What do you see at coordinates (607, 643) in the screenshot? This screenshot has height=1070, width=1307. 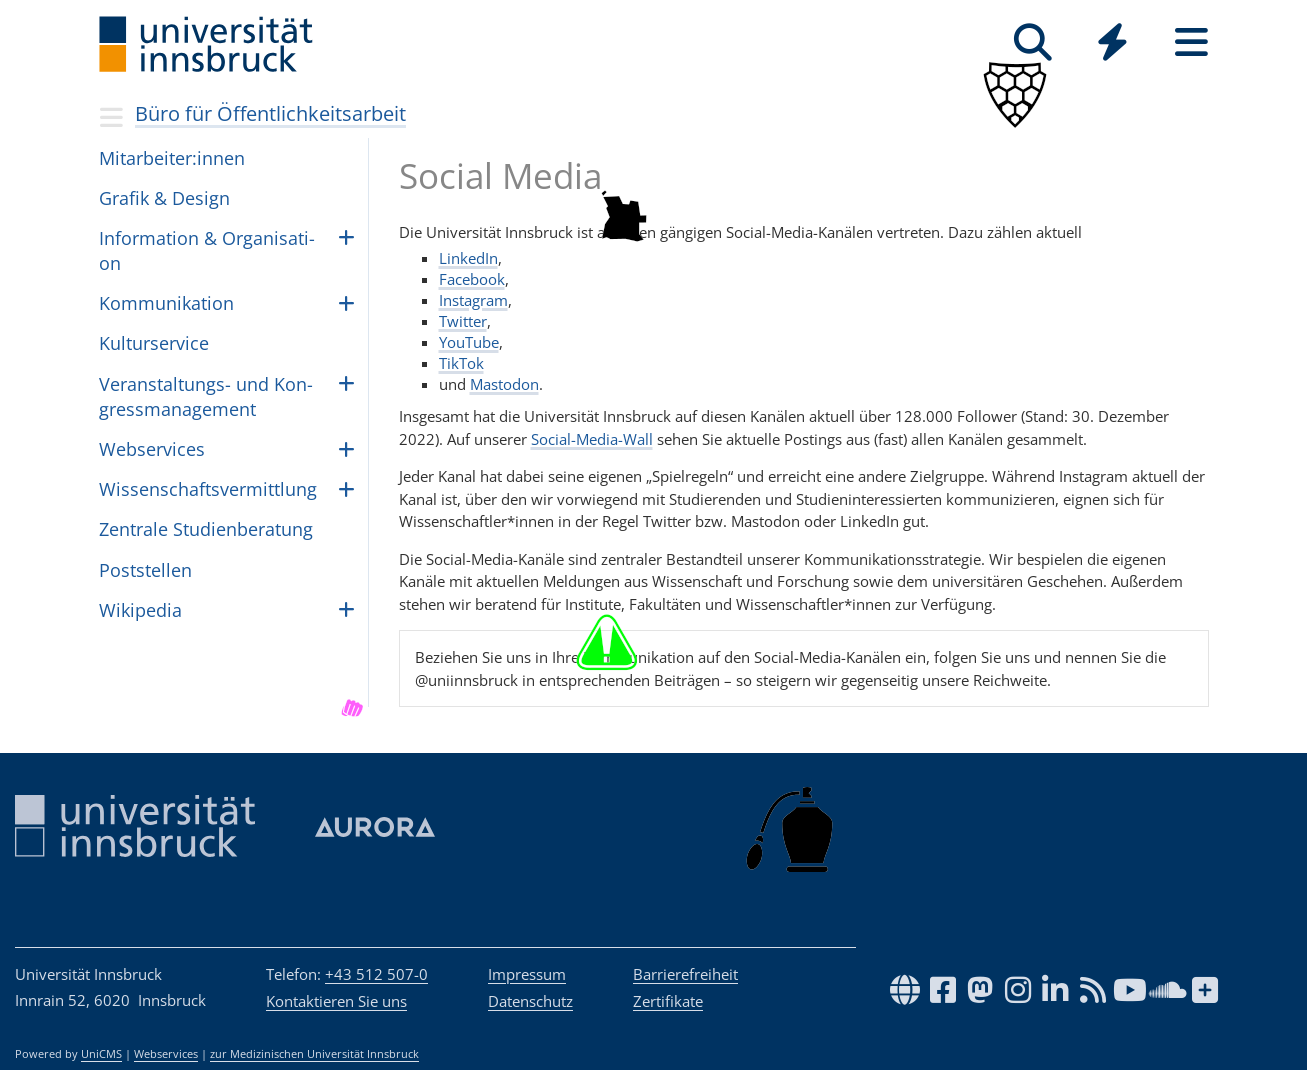 I see `warning or hazard alert indicator` at bounding box center [607, 643].